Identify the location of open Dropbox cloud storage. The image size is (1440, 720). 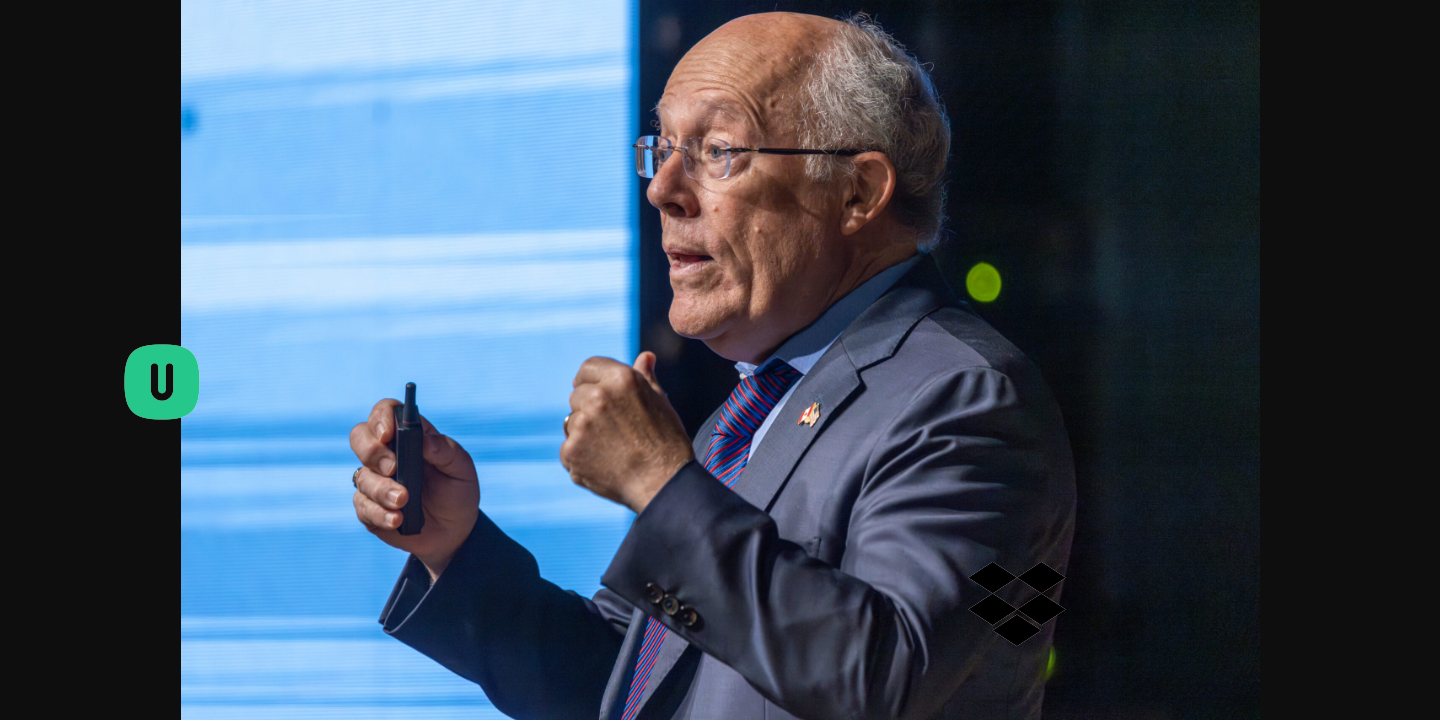
(1017, 604).